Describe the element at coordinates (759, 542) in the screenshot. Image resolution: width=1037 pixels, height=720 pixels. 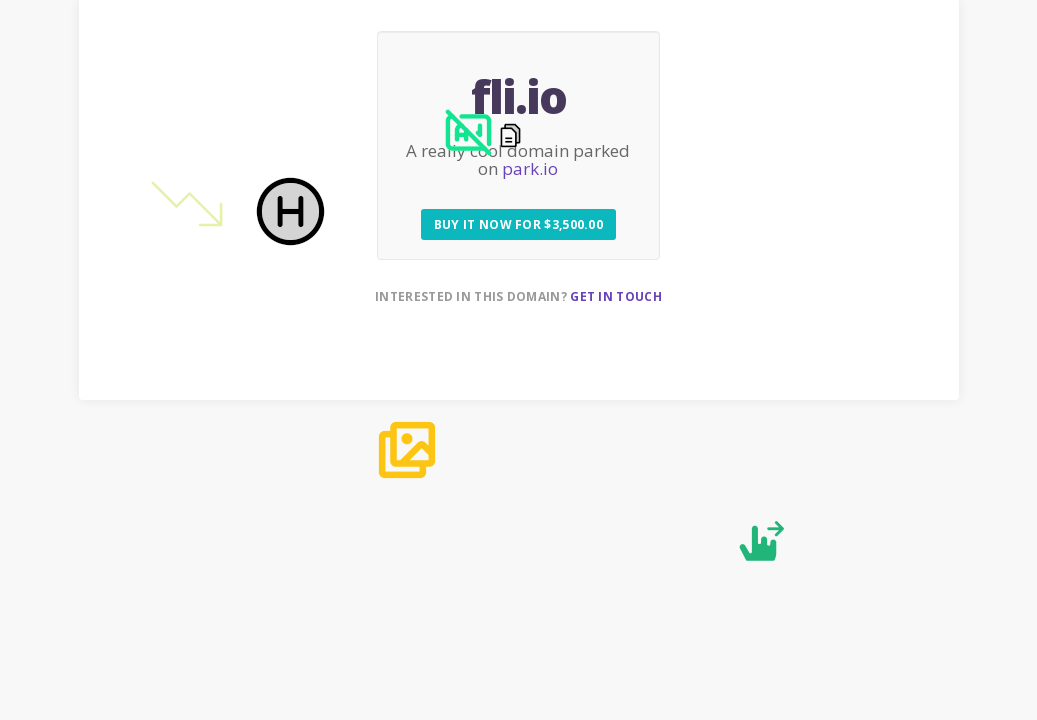
I see `swipe right to continue or proceed` at that location.